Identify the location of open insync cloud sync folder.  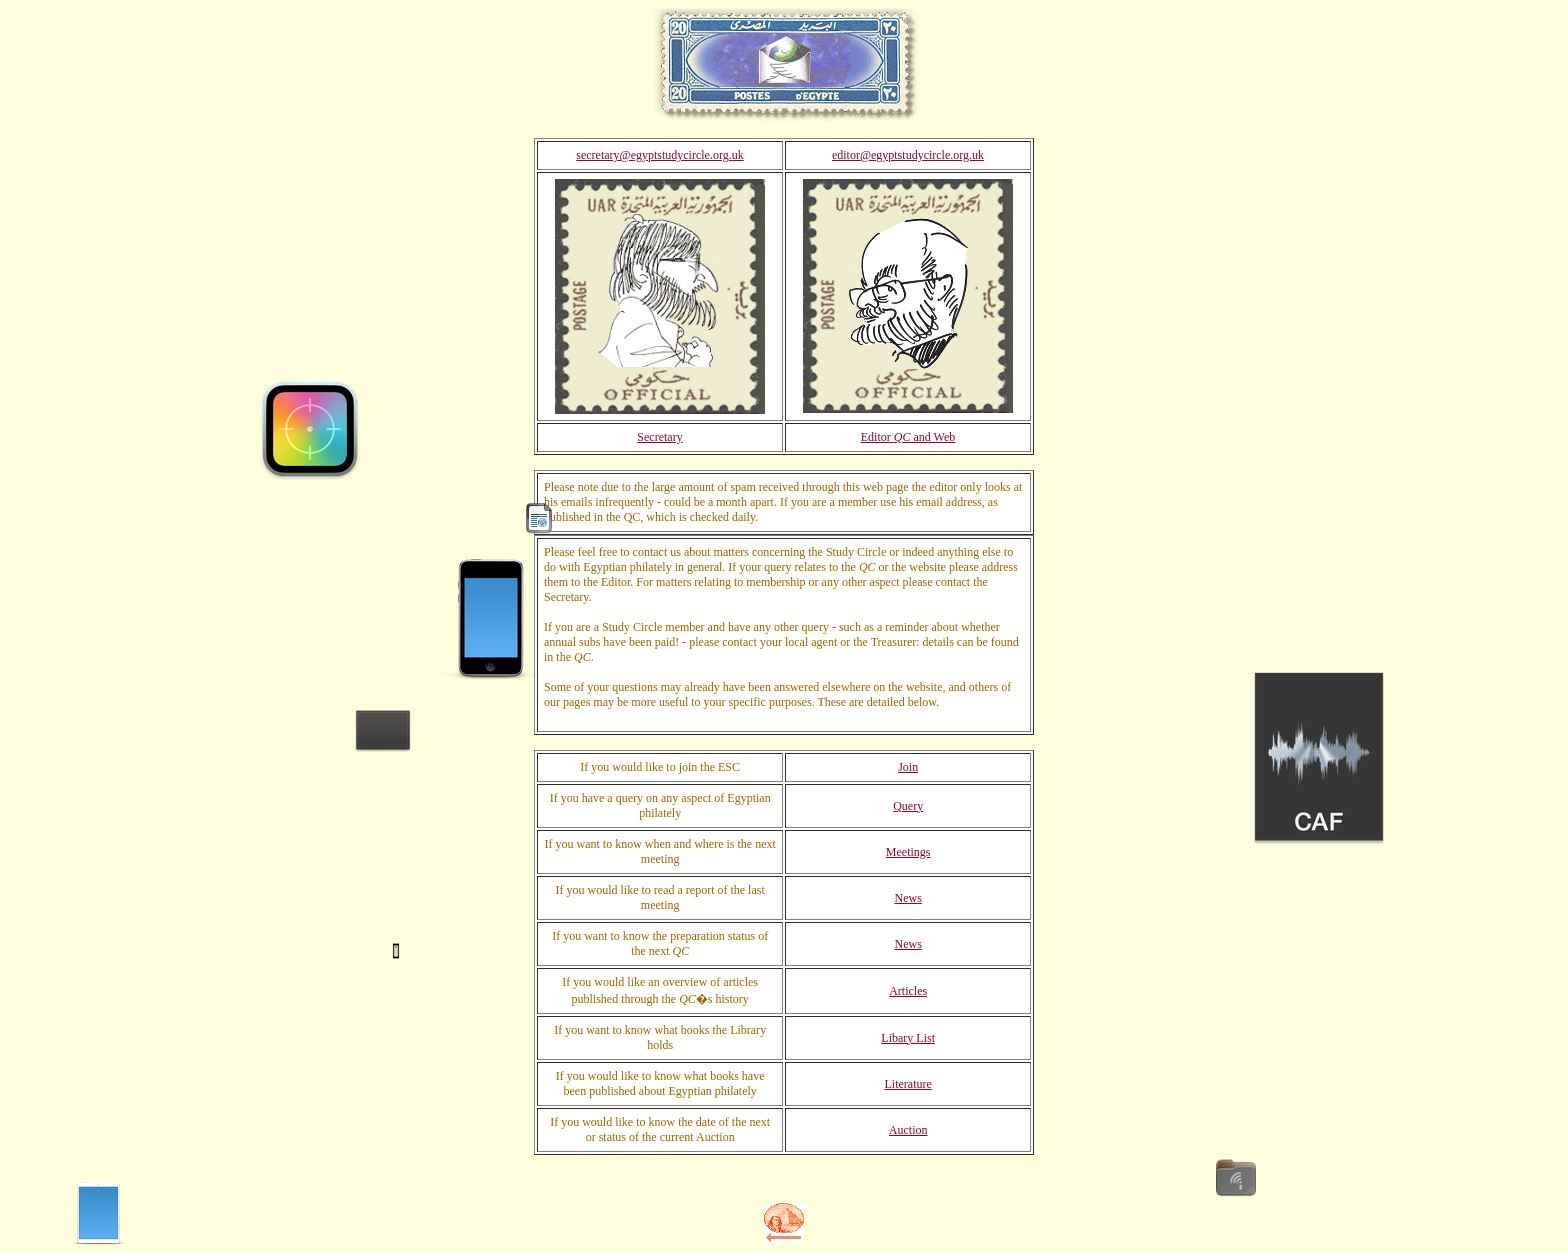
(1236, 1177).